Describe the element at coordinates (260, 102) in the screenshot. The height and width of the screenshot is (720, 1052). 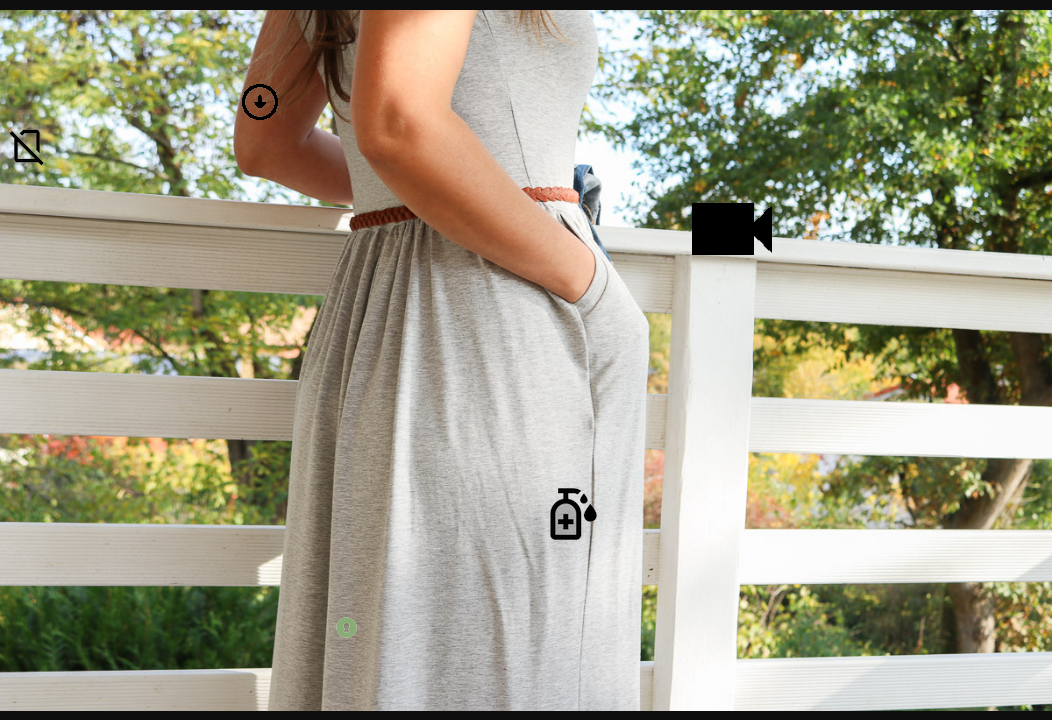
I see `download file or content` at that location.